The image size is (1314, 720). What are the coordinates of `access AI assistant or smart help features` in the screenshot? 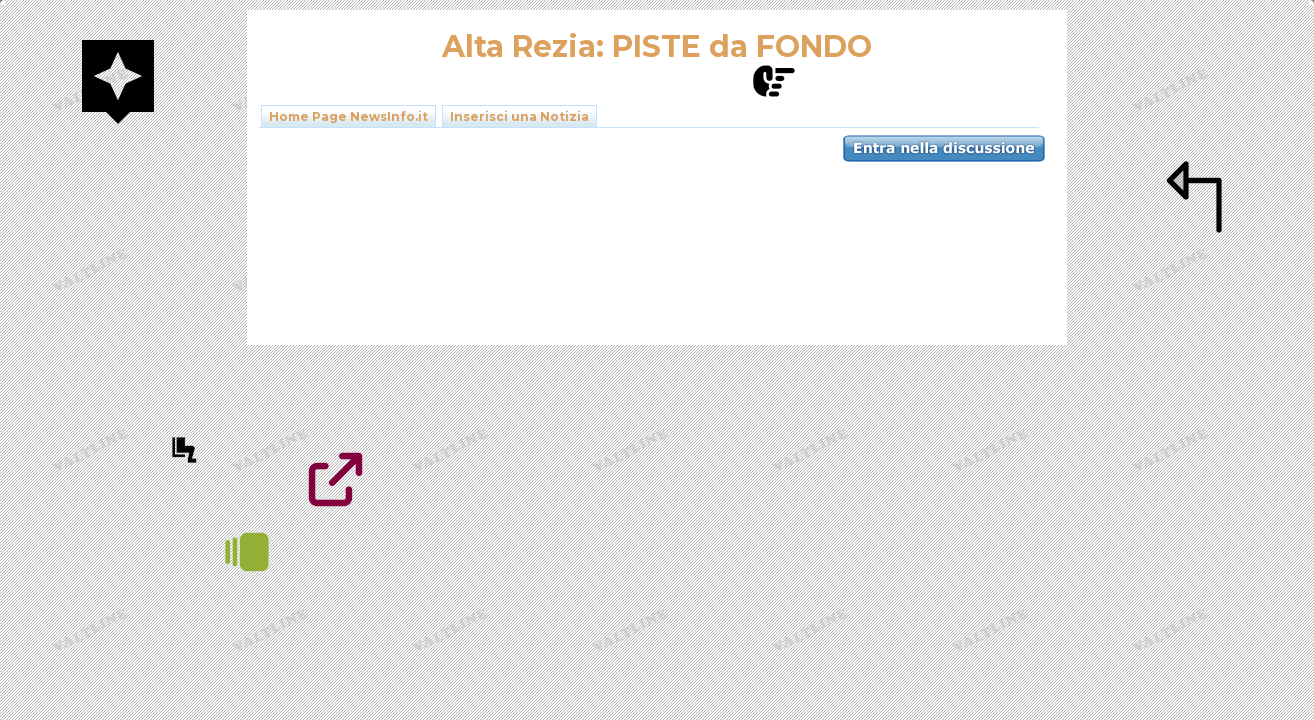 It's located at (118, 80).